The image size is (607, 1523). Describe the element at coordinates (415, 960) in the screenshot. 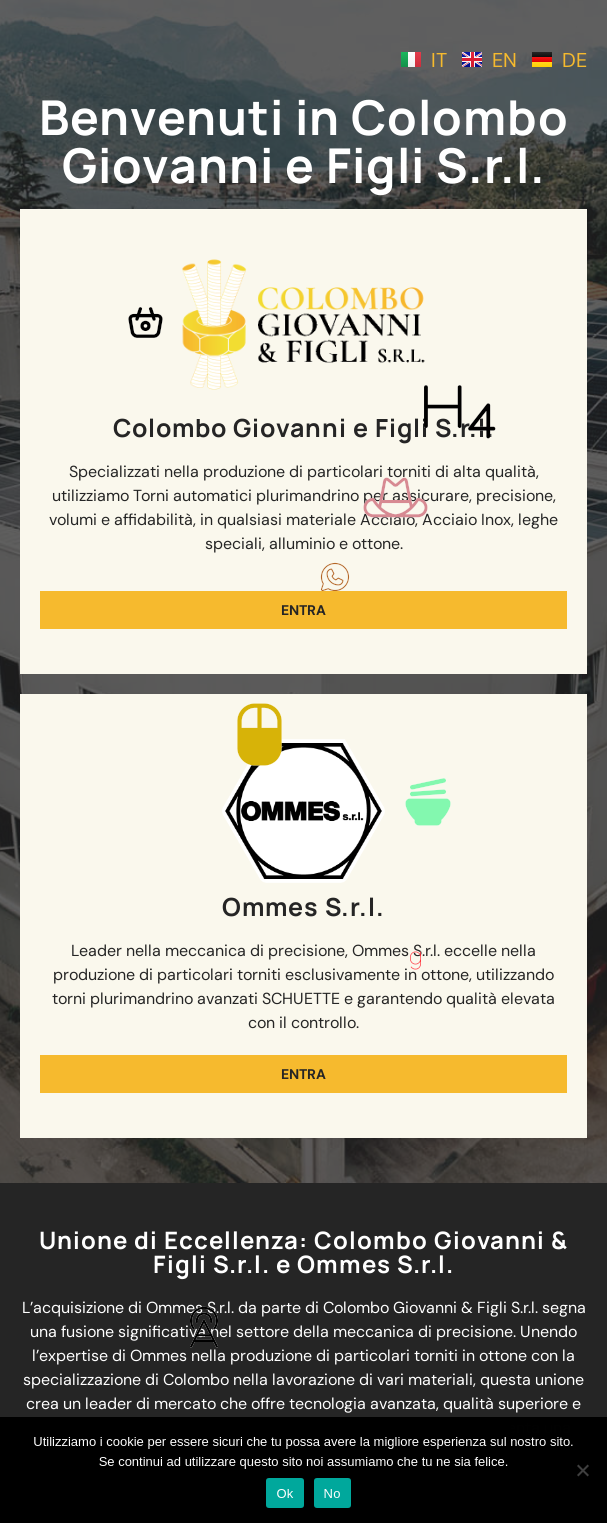

I see `open Goodreads app` at that location.